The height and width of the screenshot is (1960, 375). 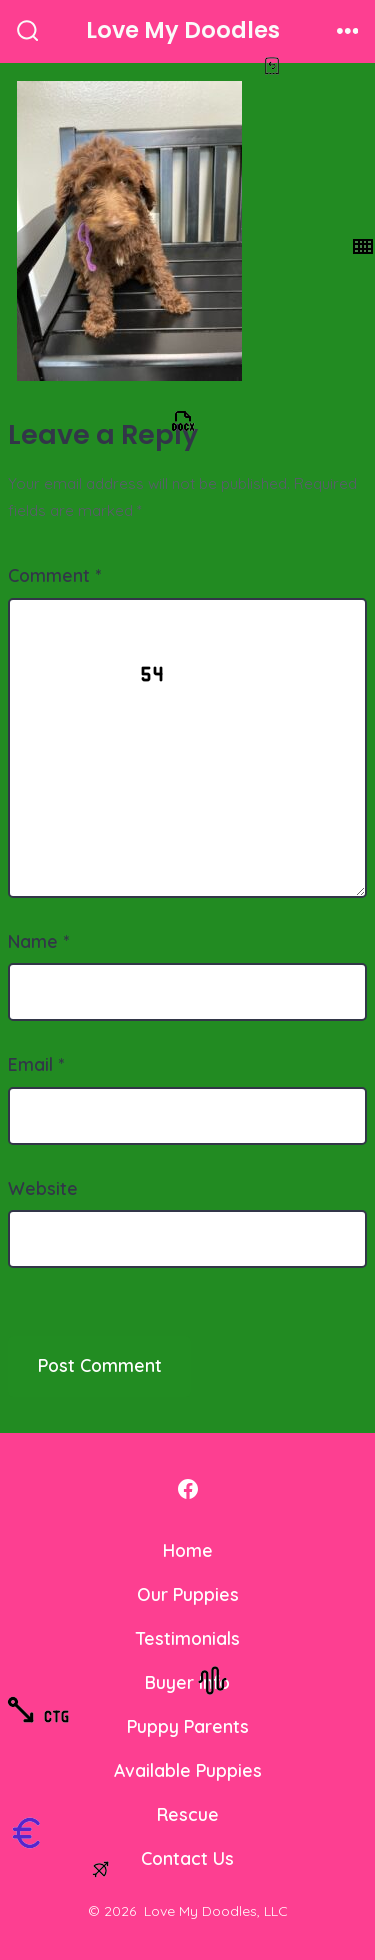 I want to click on archery or bow-related feature, so click(x=100, y=1869).